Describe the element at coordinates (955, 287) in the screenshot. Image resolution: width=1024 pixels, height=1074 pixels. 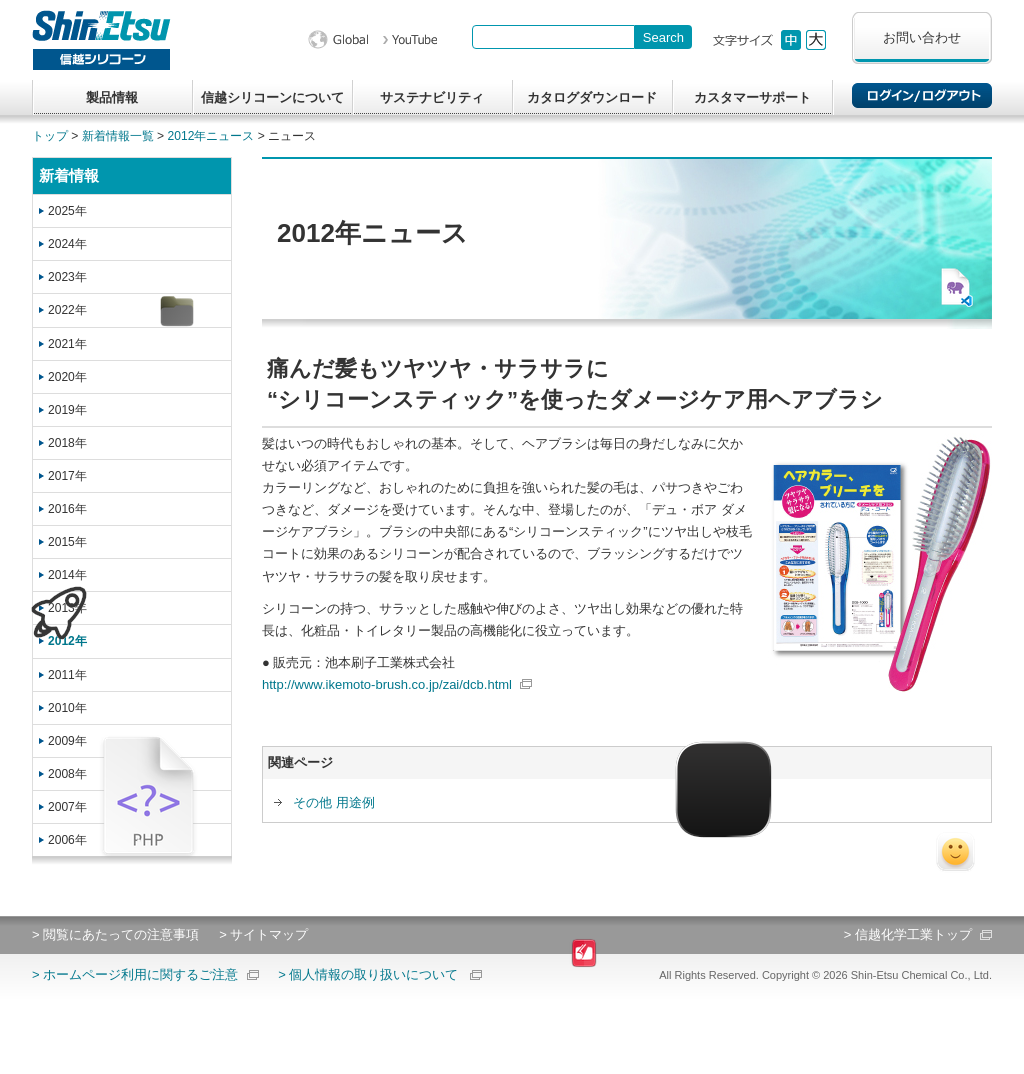
I see `open a PHP file in Visual Studio Code` at that location.